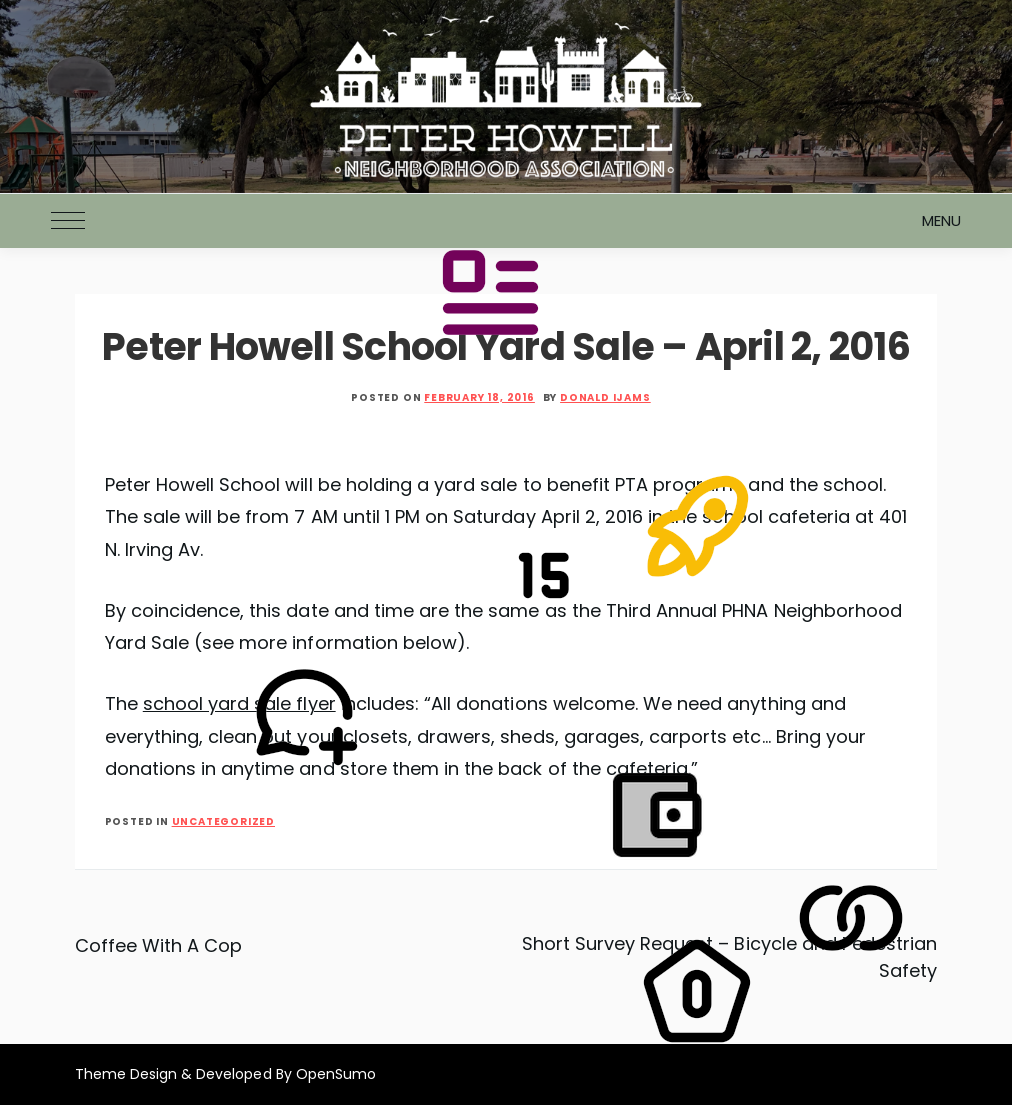  What do you see at coordinates (490, 292) in the screenshot?
I see `align content to the left with text wrapping` at bounding box center [490, 292].